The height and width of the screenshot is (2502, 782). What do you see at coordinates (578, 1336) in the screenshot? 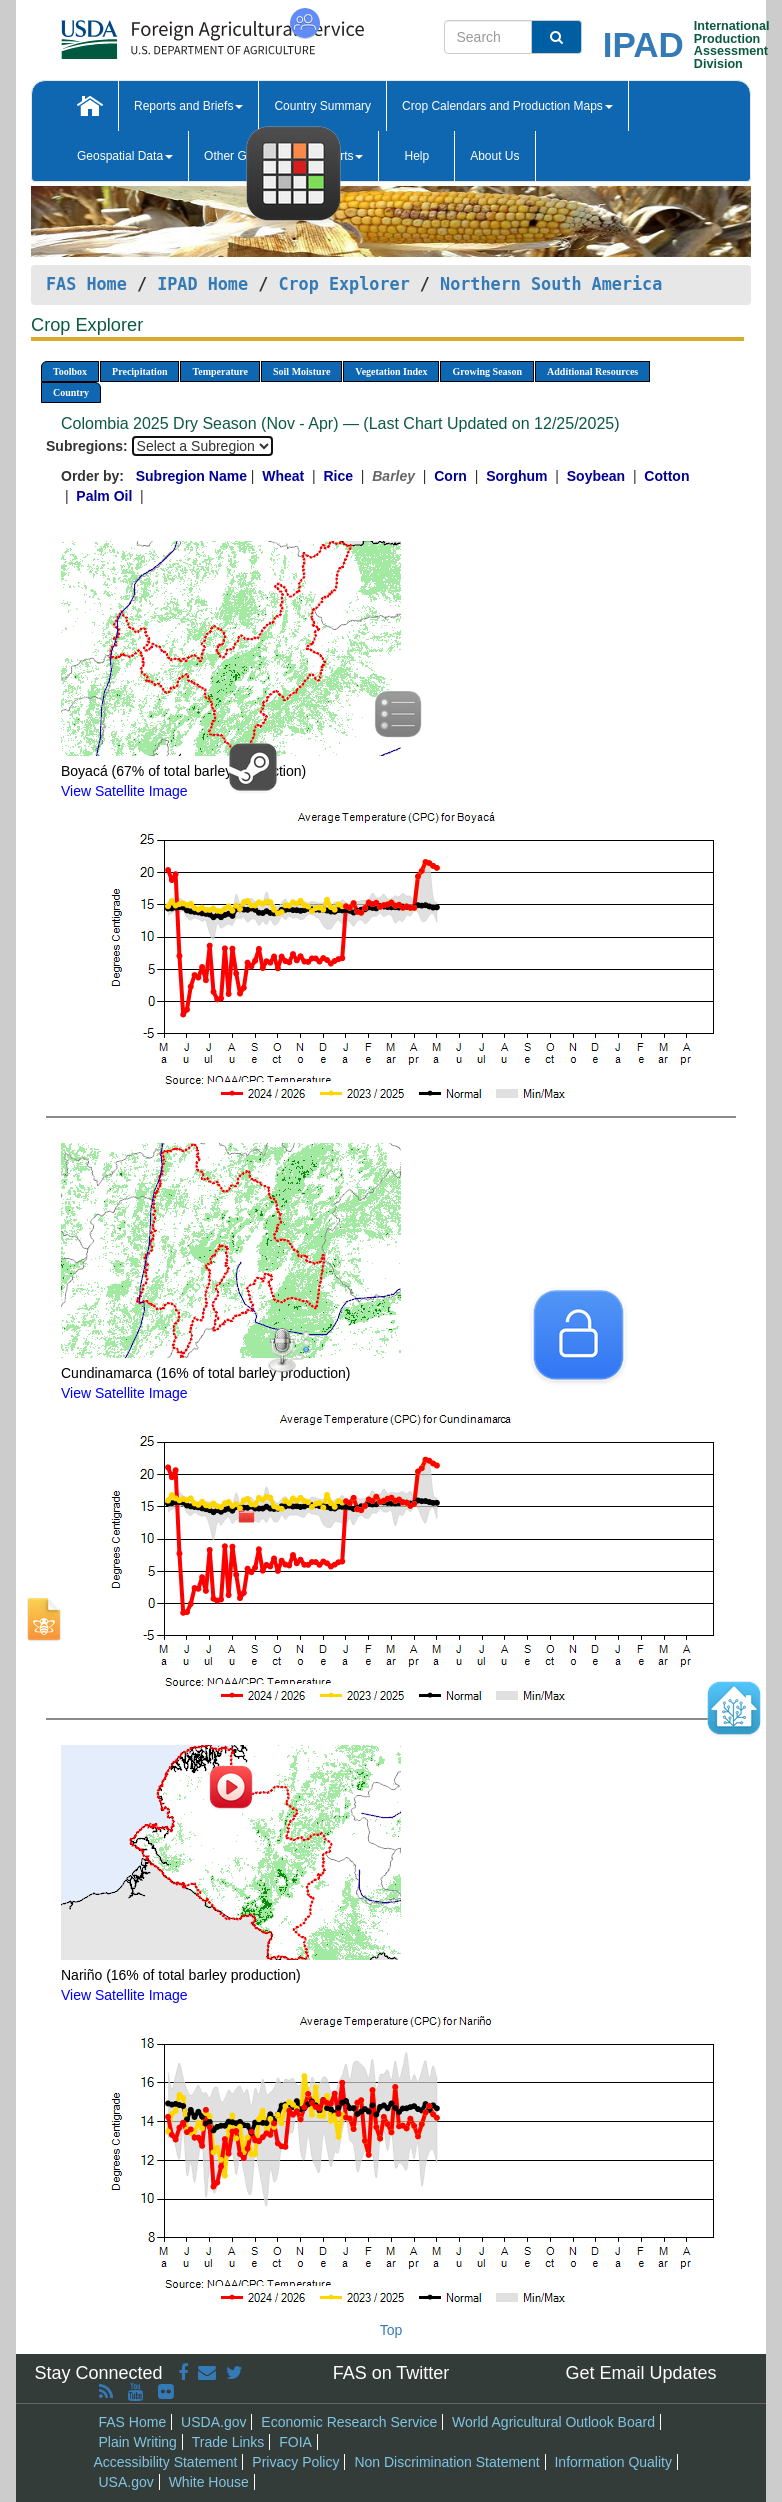
I see `open screensaver and lock screen settings` at bounding box center [578, 1336].